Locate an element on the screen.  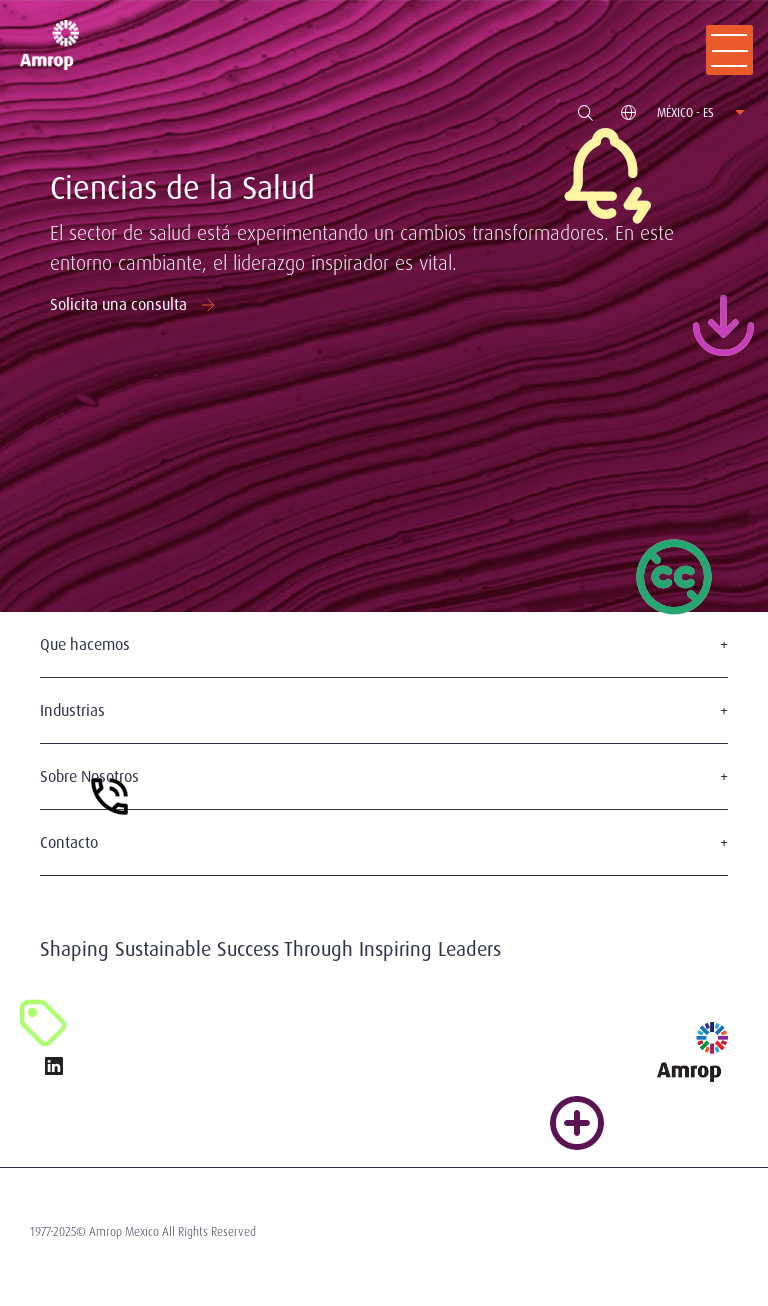
indicates an active phone call in progress is located at coordinates (109, 796).